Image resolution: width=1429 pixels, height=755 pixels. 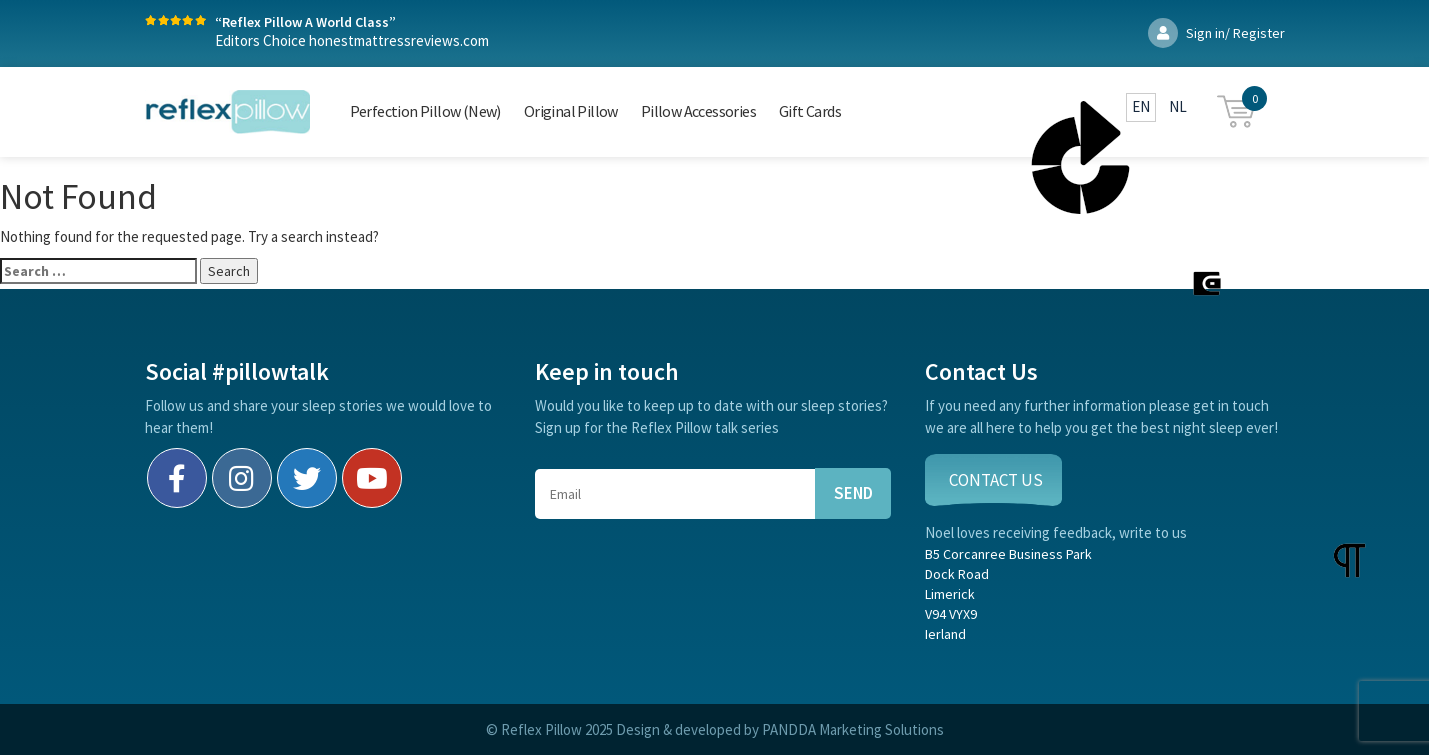 What do you see at coordinates (1080, 157) in the screenshot?
I see `Atlassian Bamboo continuous integration service` at bounding box center [1080, 157].